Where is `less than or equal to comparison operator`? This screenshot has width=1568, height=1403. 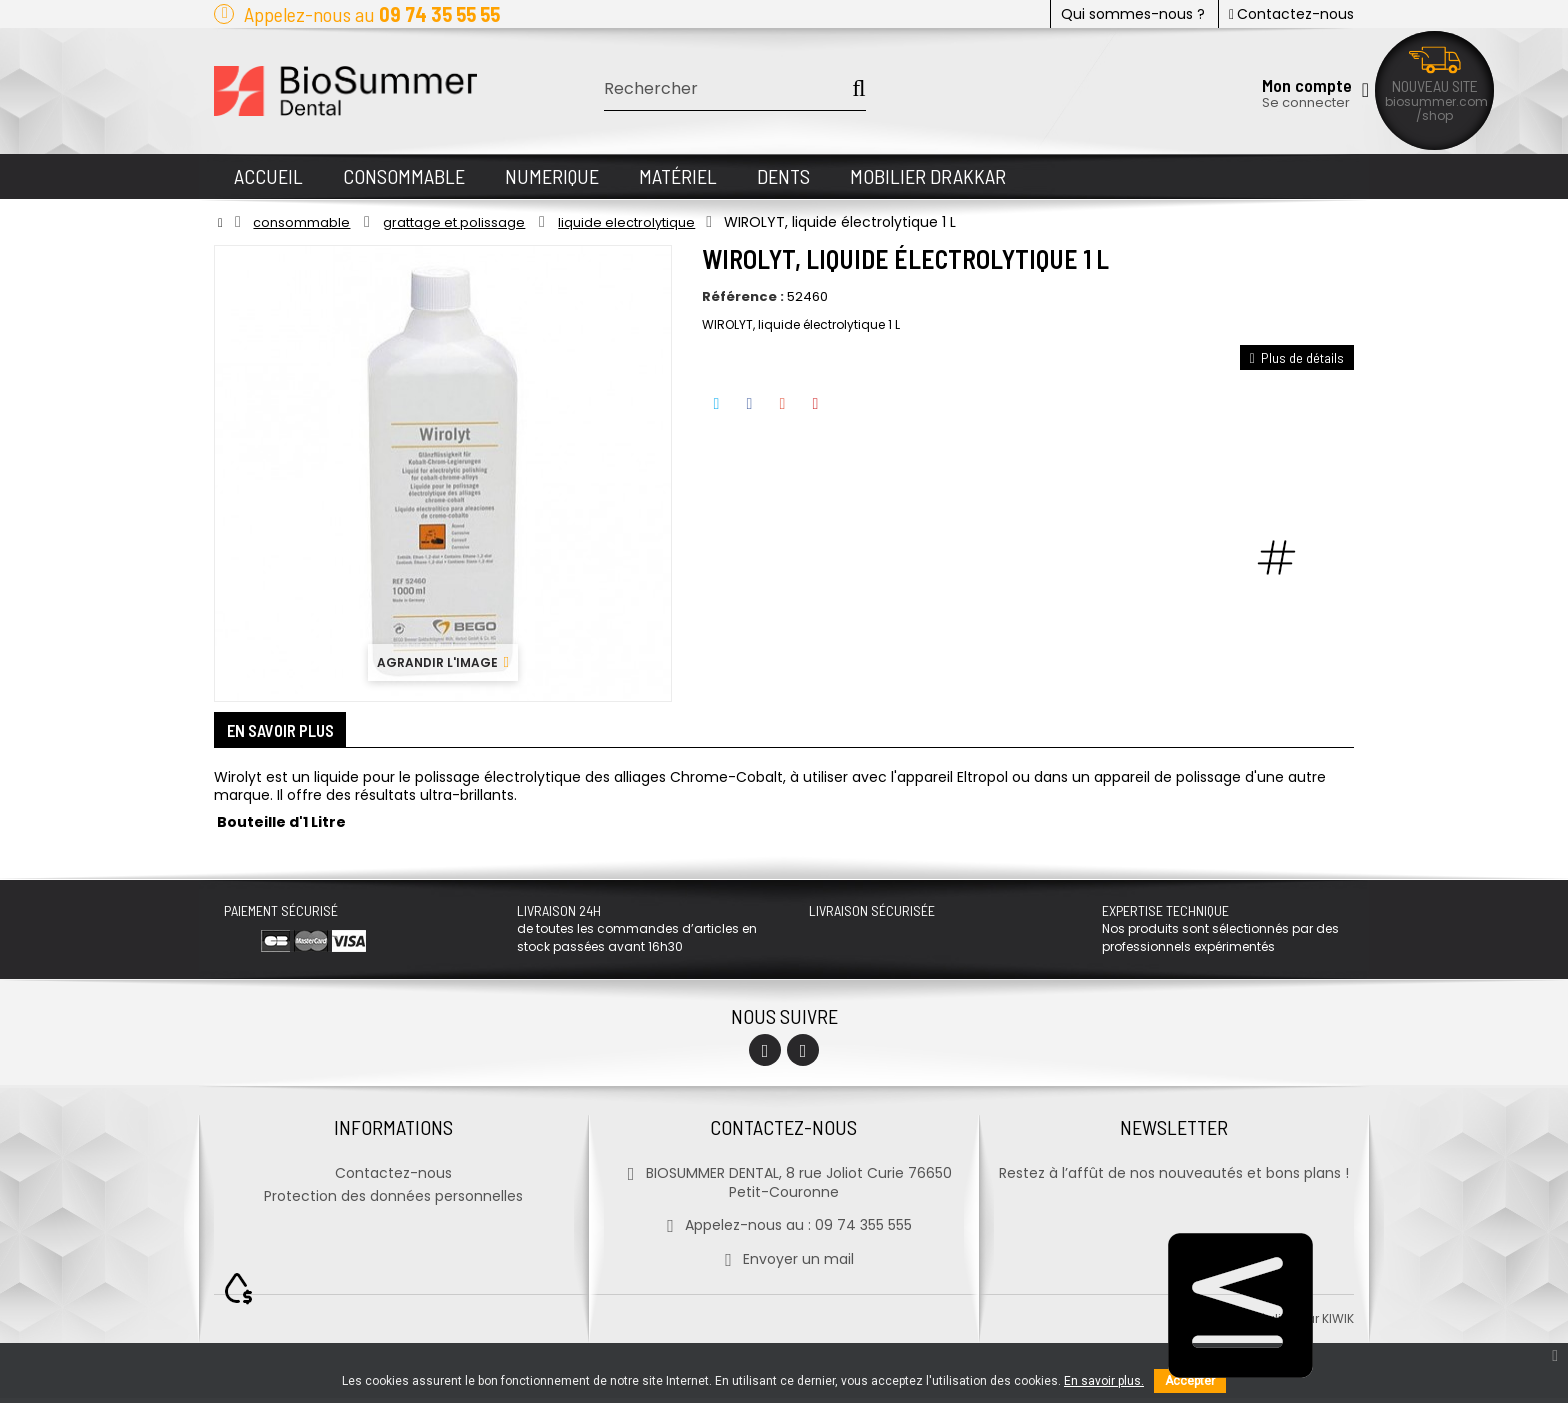 less than or equal to comparison operator is located at coordinates (1240, 1305).